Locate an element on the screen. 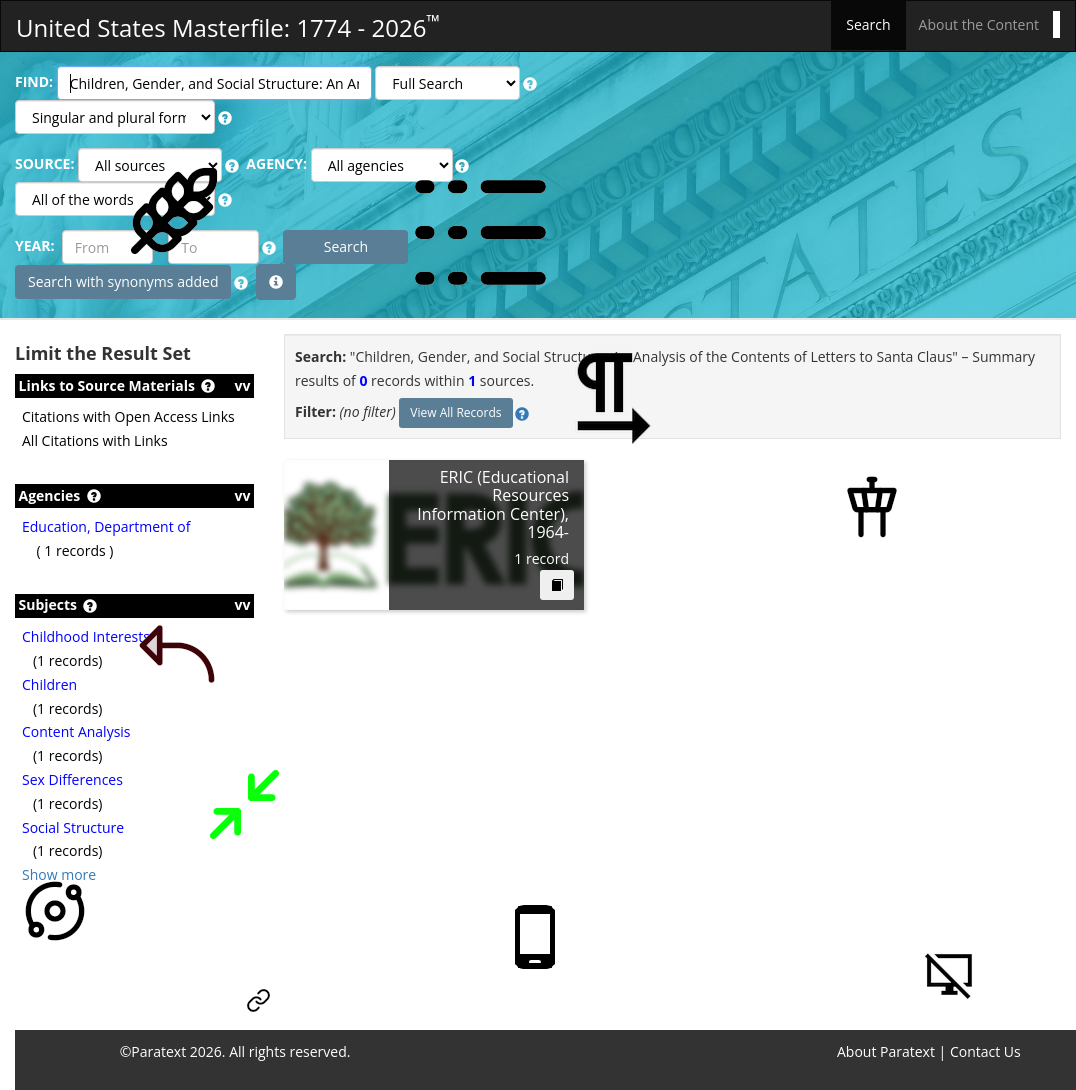 The width and height of the screenshot is (1076, 1090). copy or share a link is located at coordinates (258, 1000).